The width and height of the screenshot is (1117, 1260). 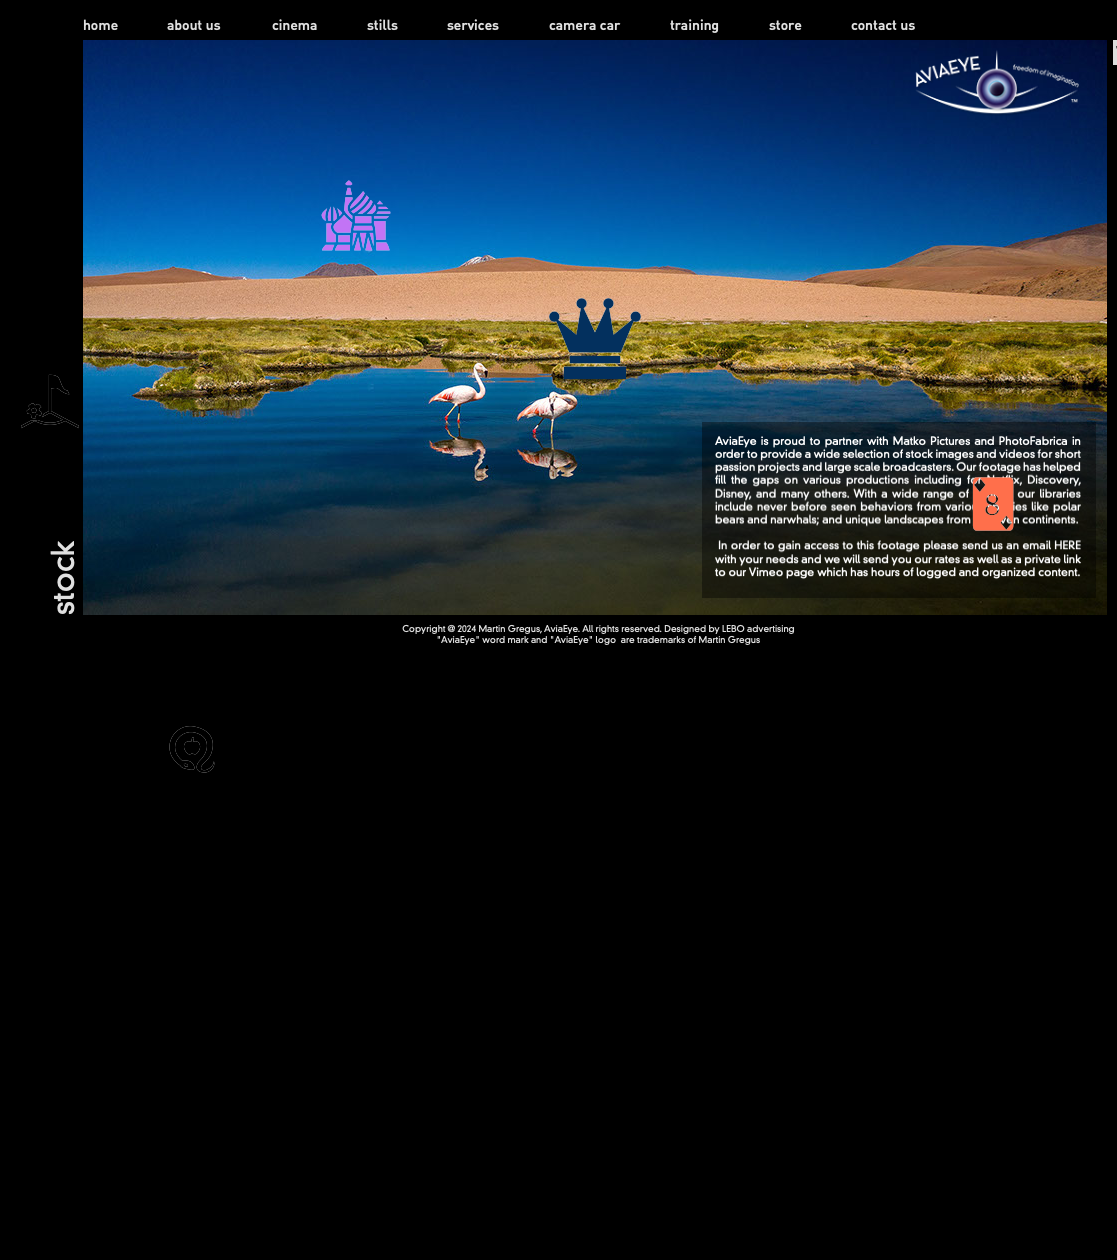 What do you see at coordinates (192, 749) in the screenshot?
I see `indicates a temptation or forbidden choice in gameplay` at bounding box center [192, 749].